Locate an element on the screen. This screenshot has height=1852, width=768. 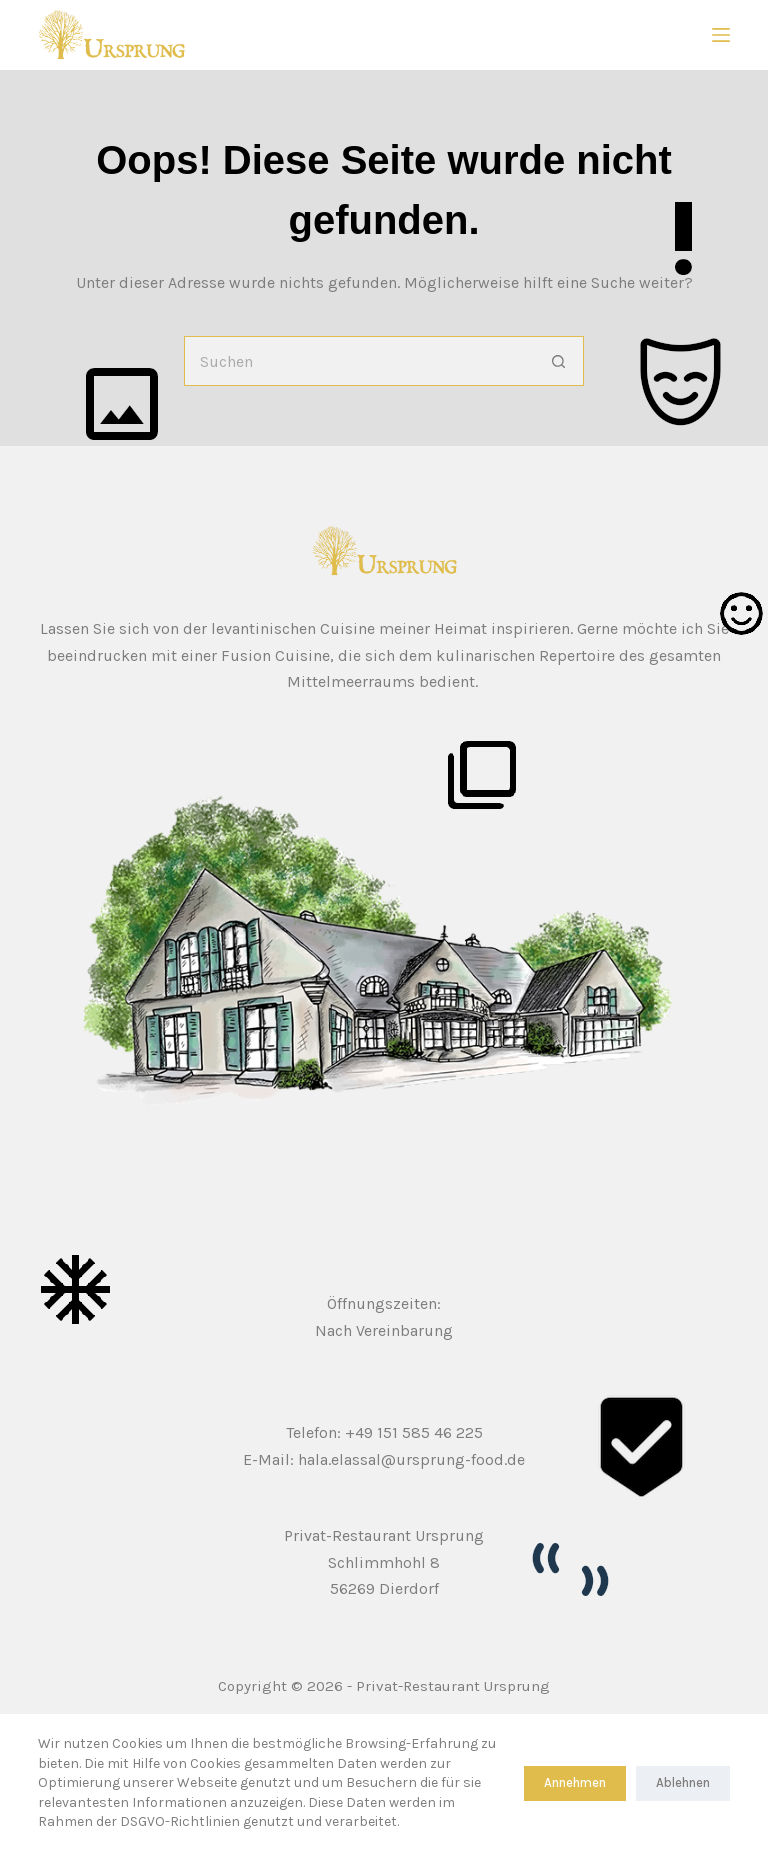
indicates a verified or confirmed location is located at coordinates (641, 1447).